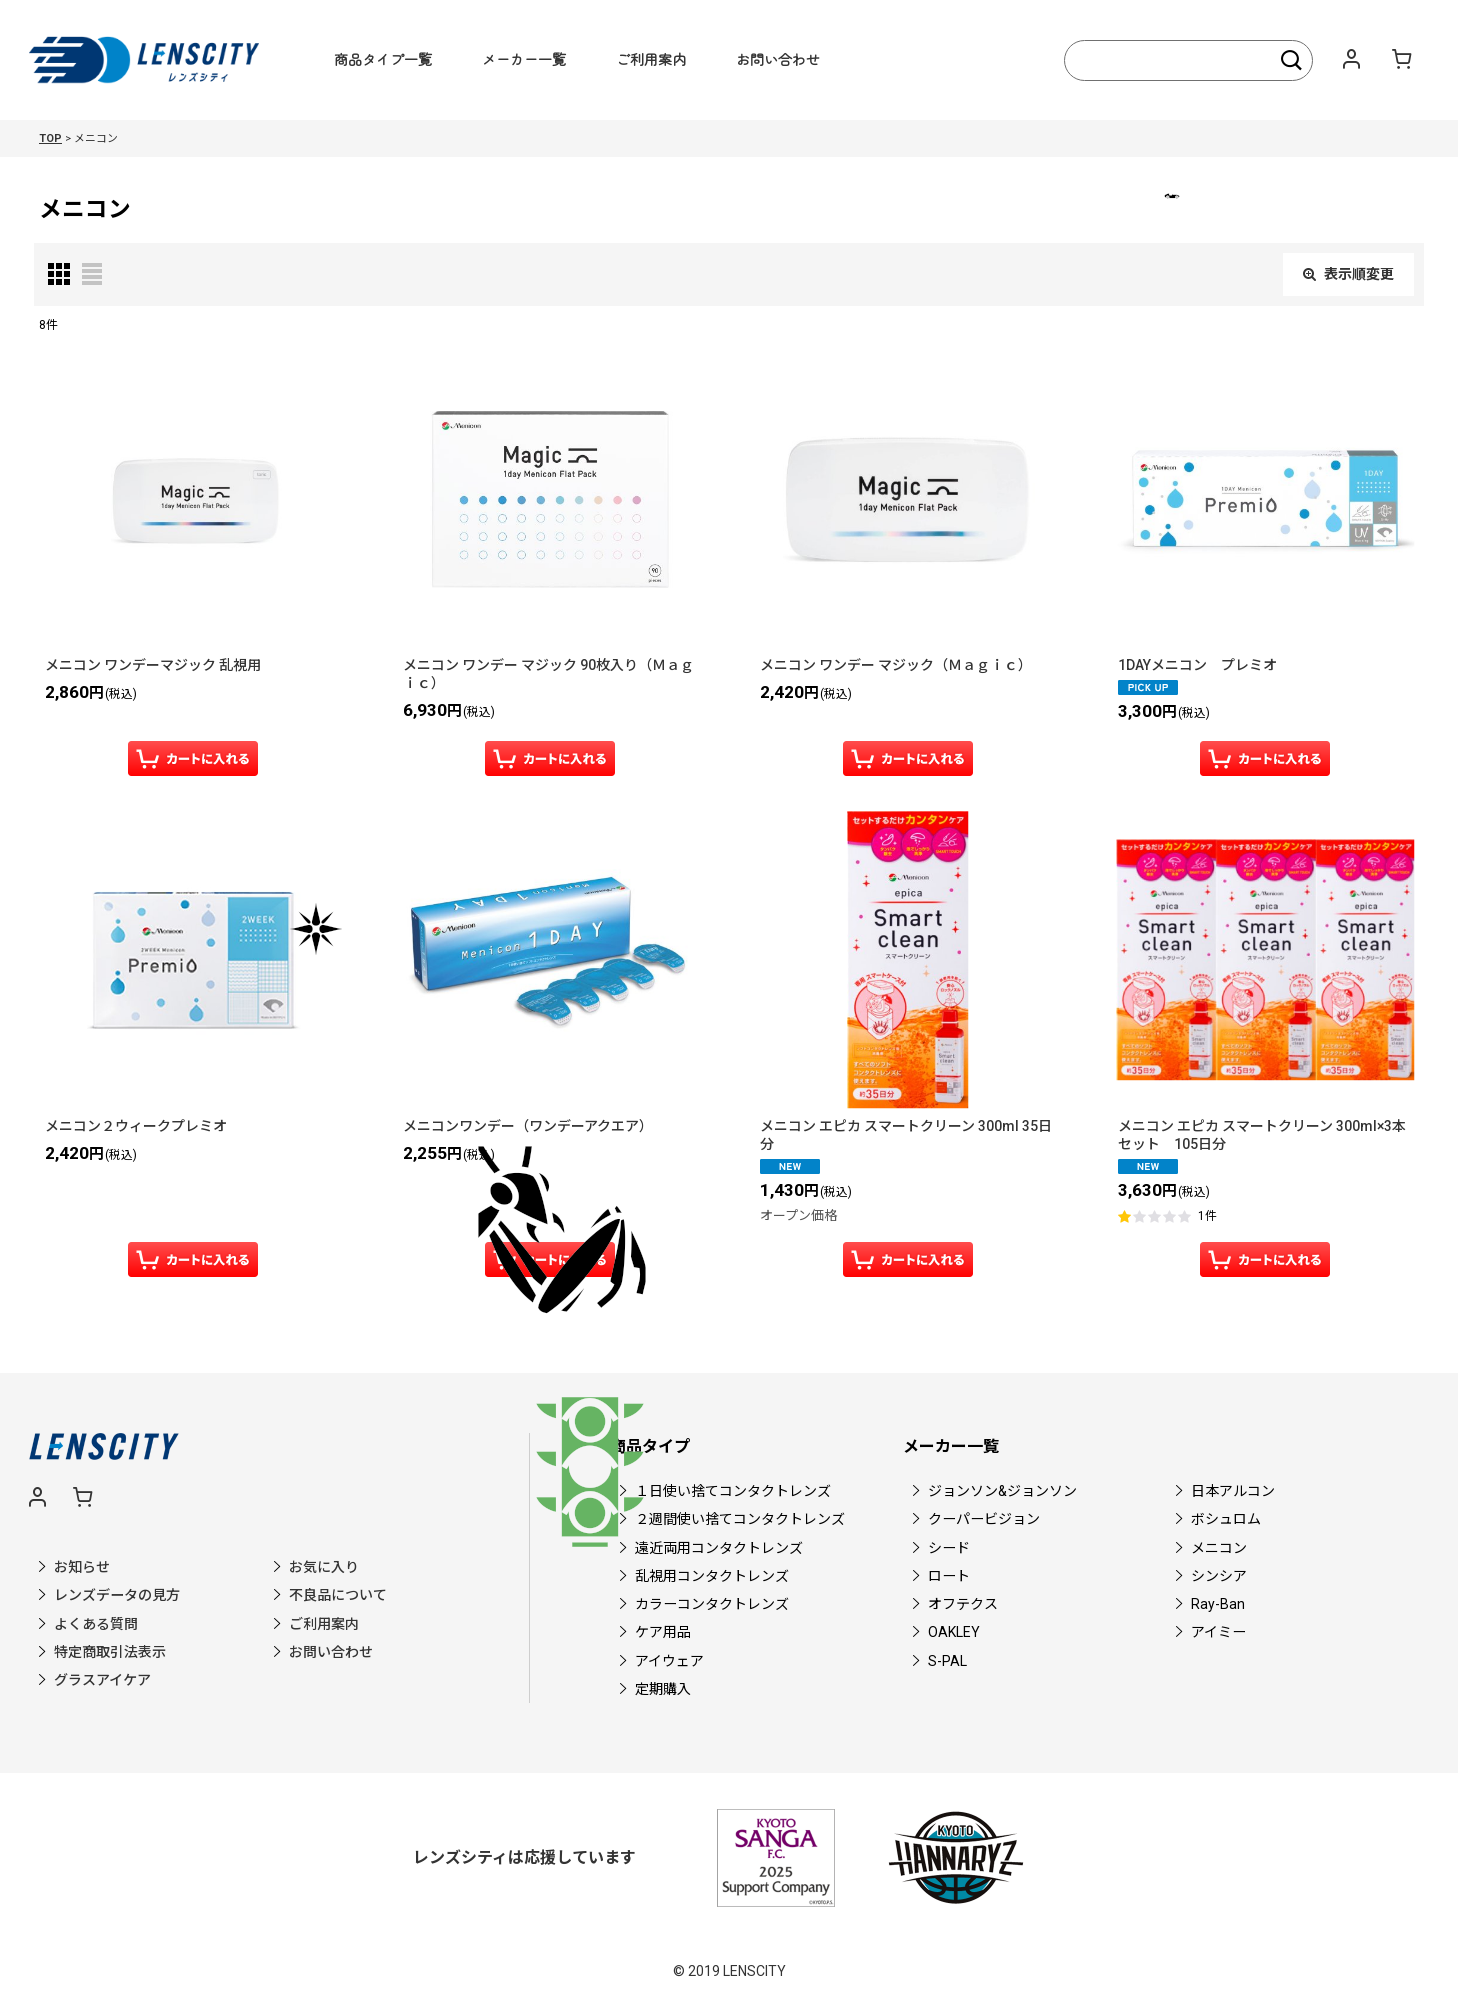 The height and width of the screenshot is (2004, 1458). I want to click on indicates a hazard or danger zone in gameplay, so click(316, 929).